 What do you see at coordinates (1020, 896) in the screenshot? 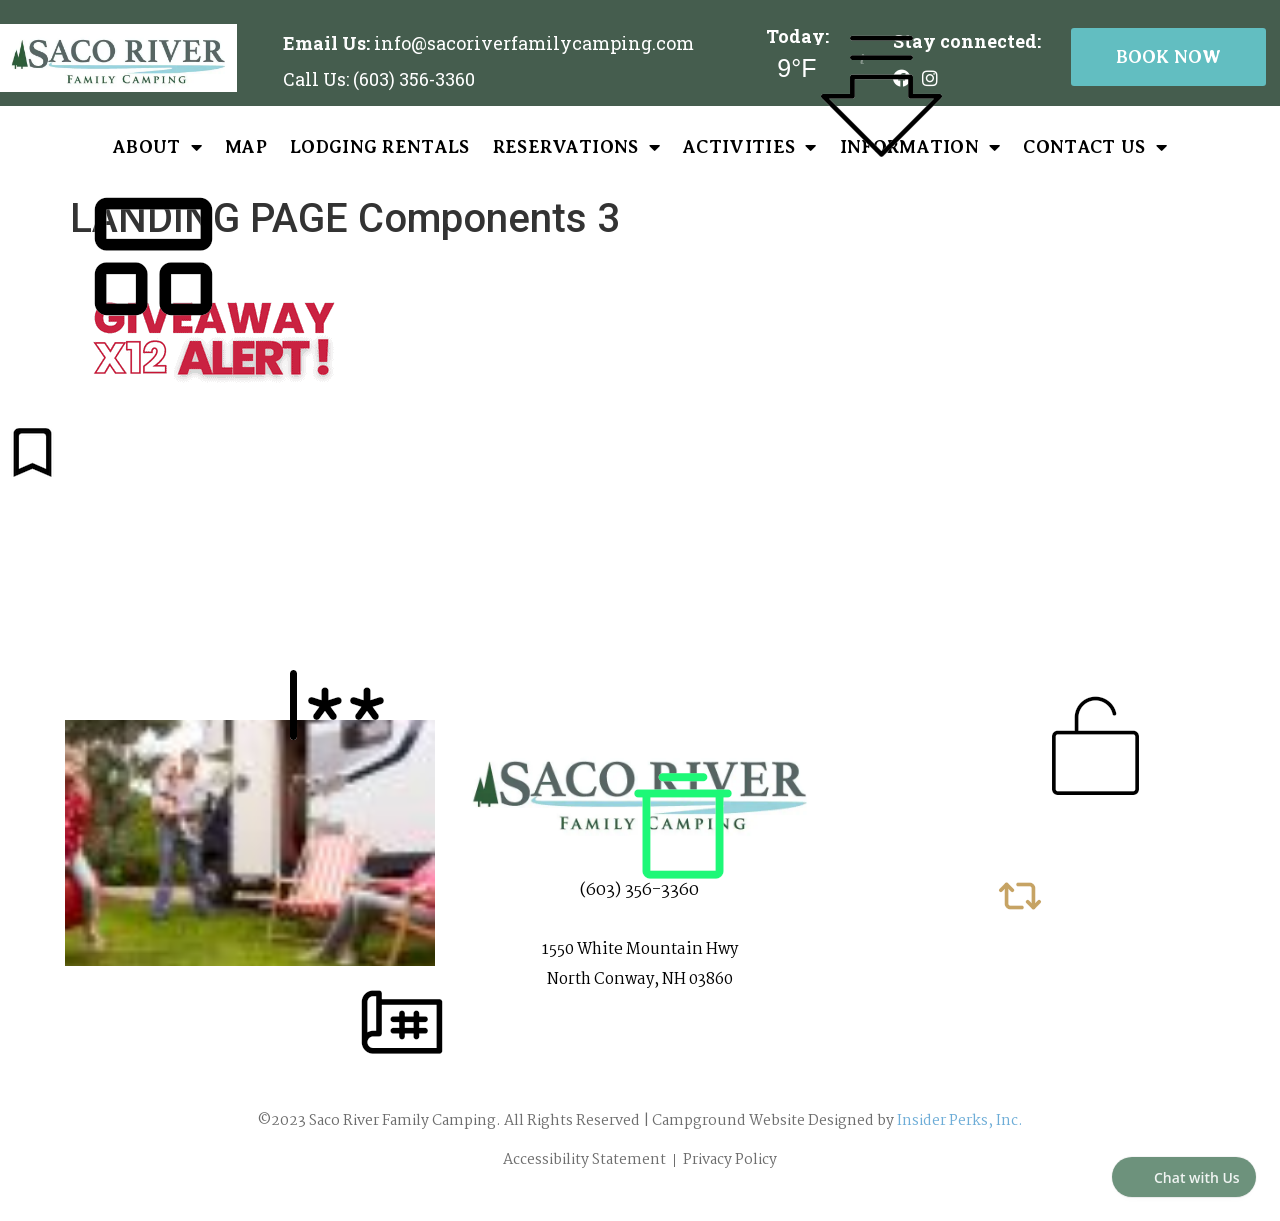
I see `enable repeat or loop playback` at bounding box center [1020, 896].